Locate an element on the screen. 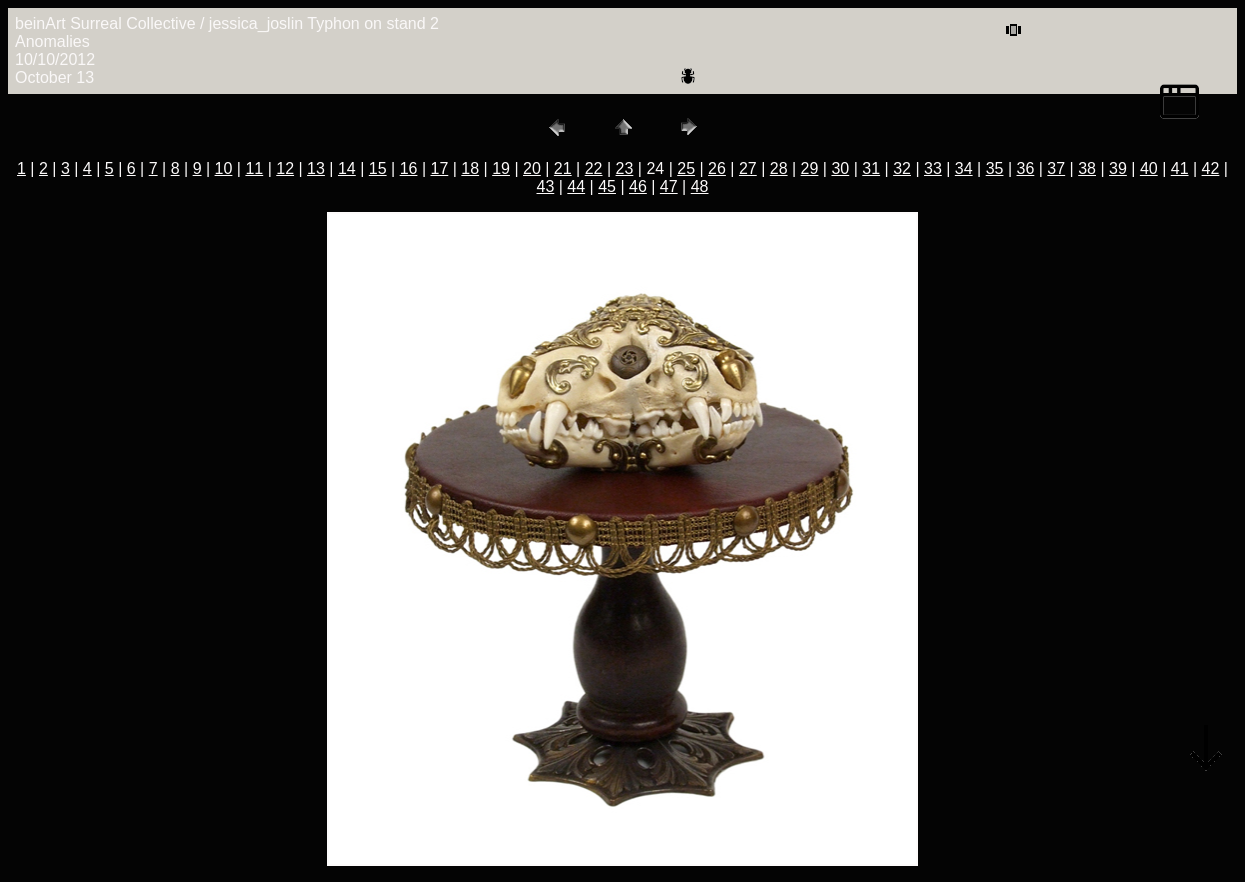 The height and width of the screenshot is (882, 1245). report a bug or issue is located at coordinates (688, 76).